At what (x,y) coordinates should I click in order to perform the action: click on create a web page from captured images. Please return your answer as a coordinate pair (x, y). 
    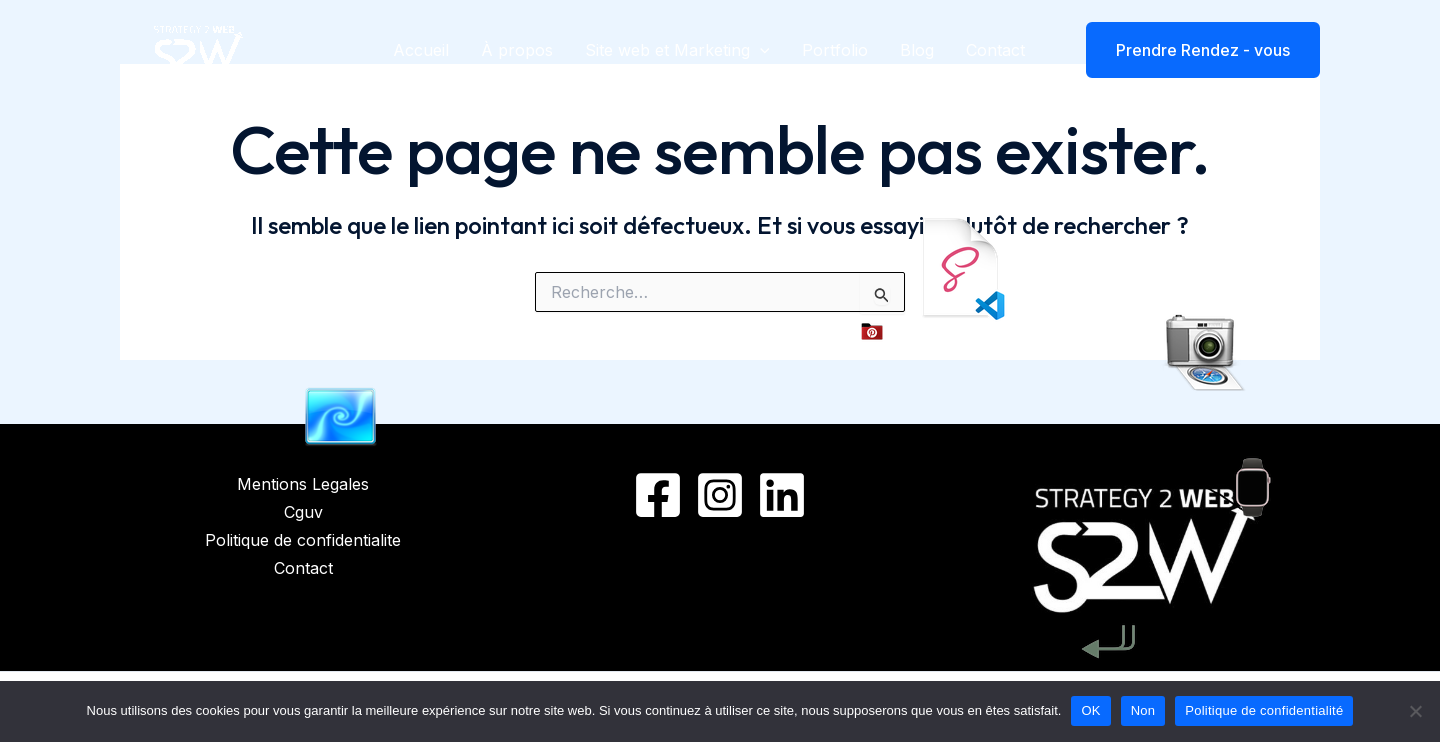
    Looking at the image, I should click on (1200, 353).